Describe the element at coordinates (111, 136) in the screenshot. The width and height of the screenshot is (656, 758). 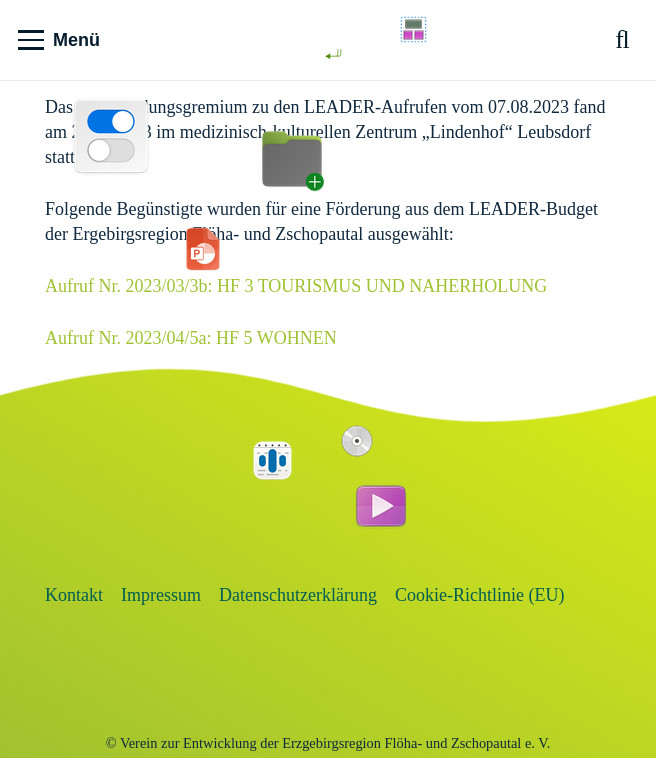
I see `open unity tweak tool settings` at that location.